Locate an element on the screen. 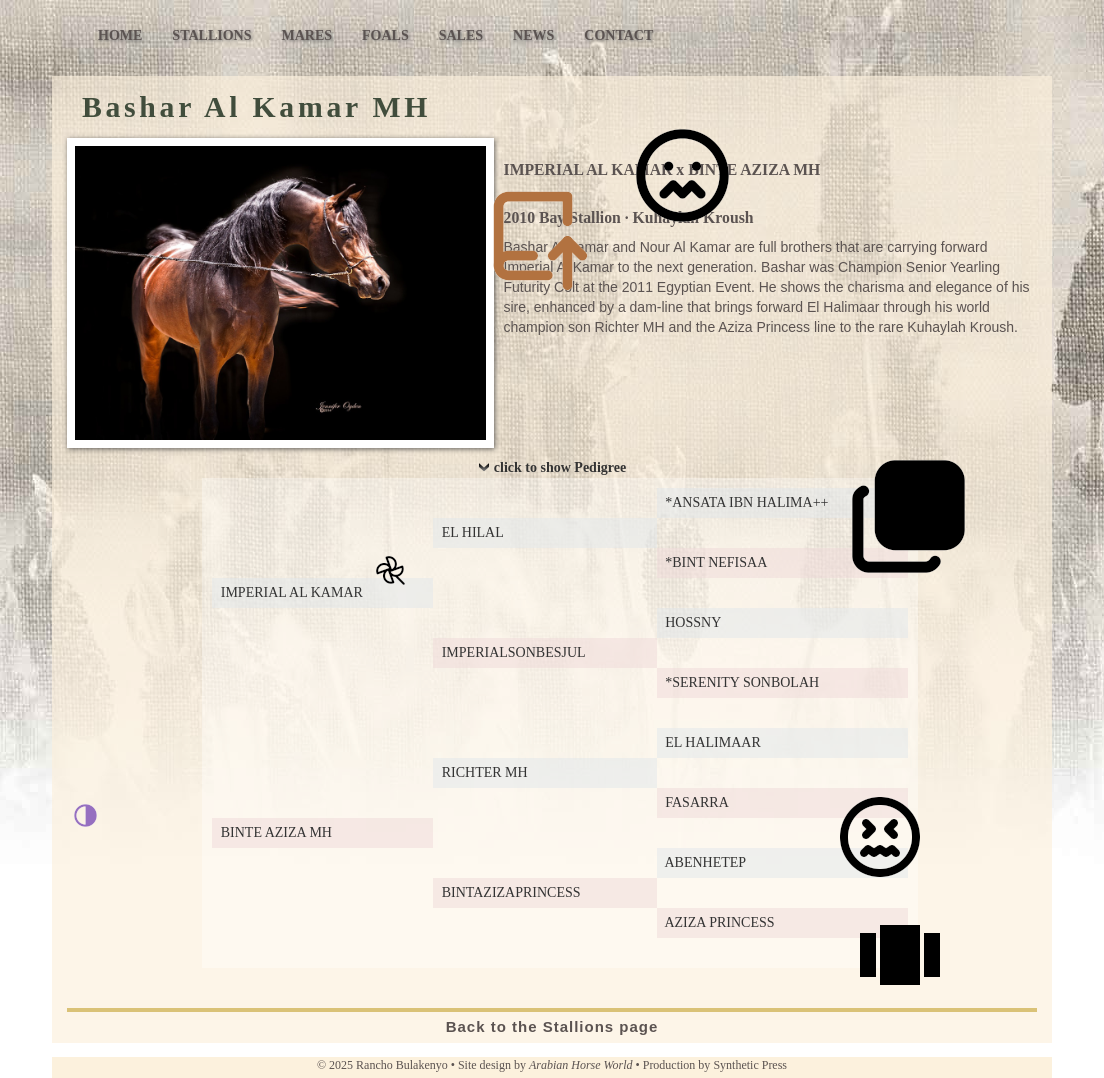  view multiple items or collections is located at coordinates (908, 516).